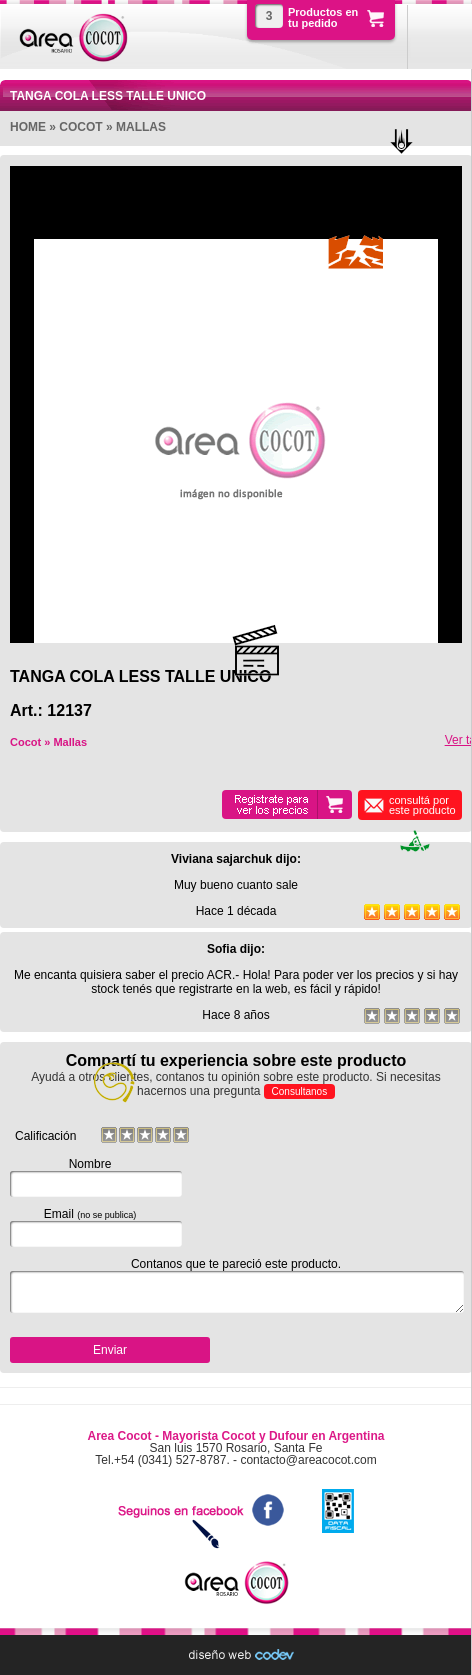  What do you see at coordinates (355, 241) in the screenshot?
I see `trigger an earthquake or ground attack ability` at bounding box center [355, 241].